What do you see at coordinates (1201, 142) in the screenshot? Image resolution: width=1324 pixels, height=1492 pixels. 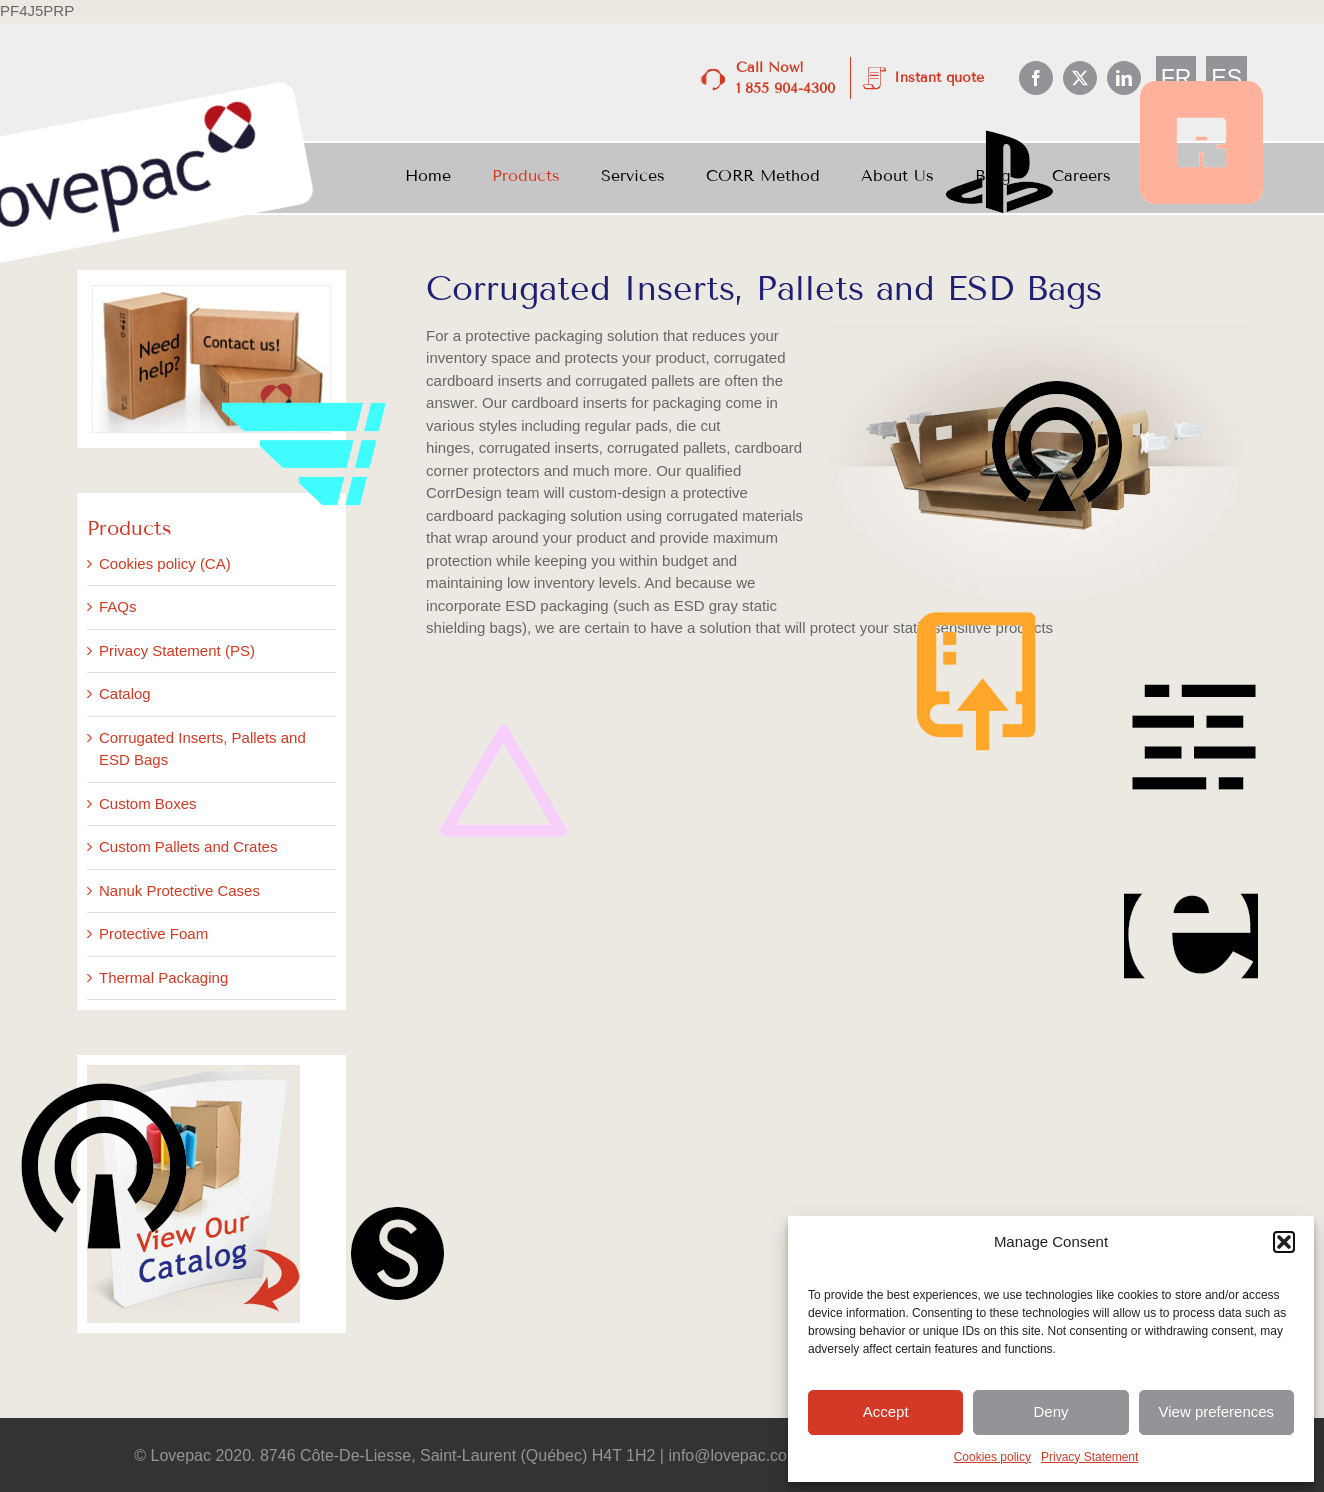 I see `ruff python linter logo` at bounding box center [1201, 142].